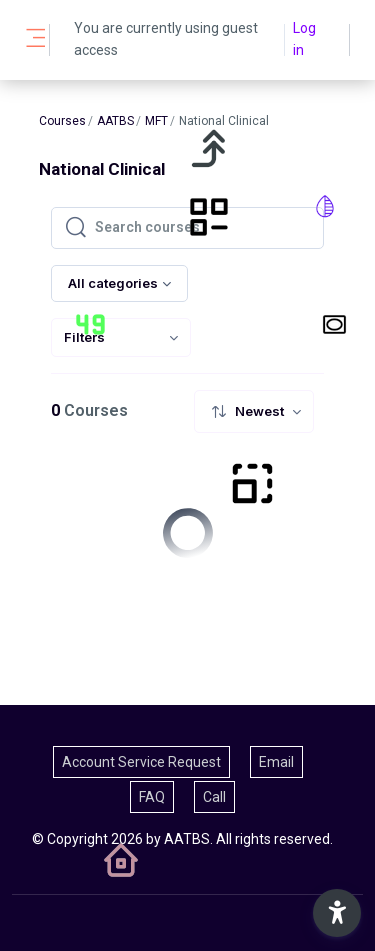  What do you see at coordinates (325, 207) in the screenshot?
I see `adjust opacity or transparency settings` at bounding box center [325, 207].